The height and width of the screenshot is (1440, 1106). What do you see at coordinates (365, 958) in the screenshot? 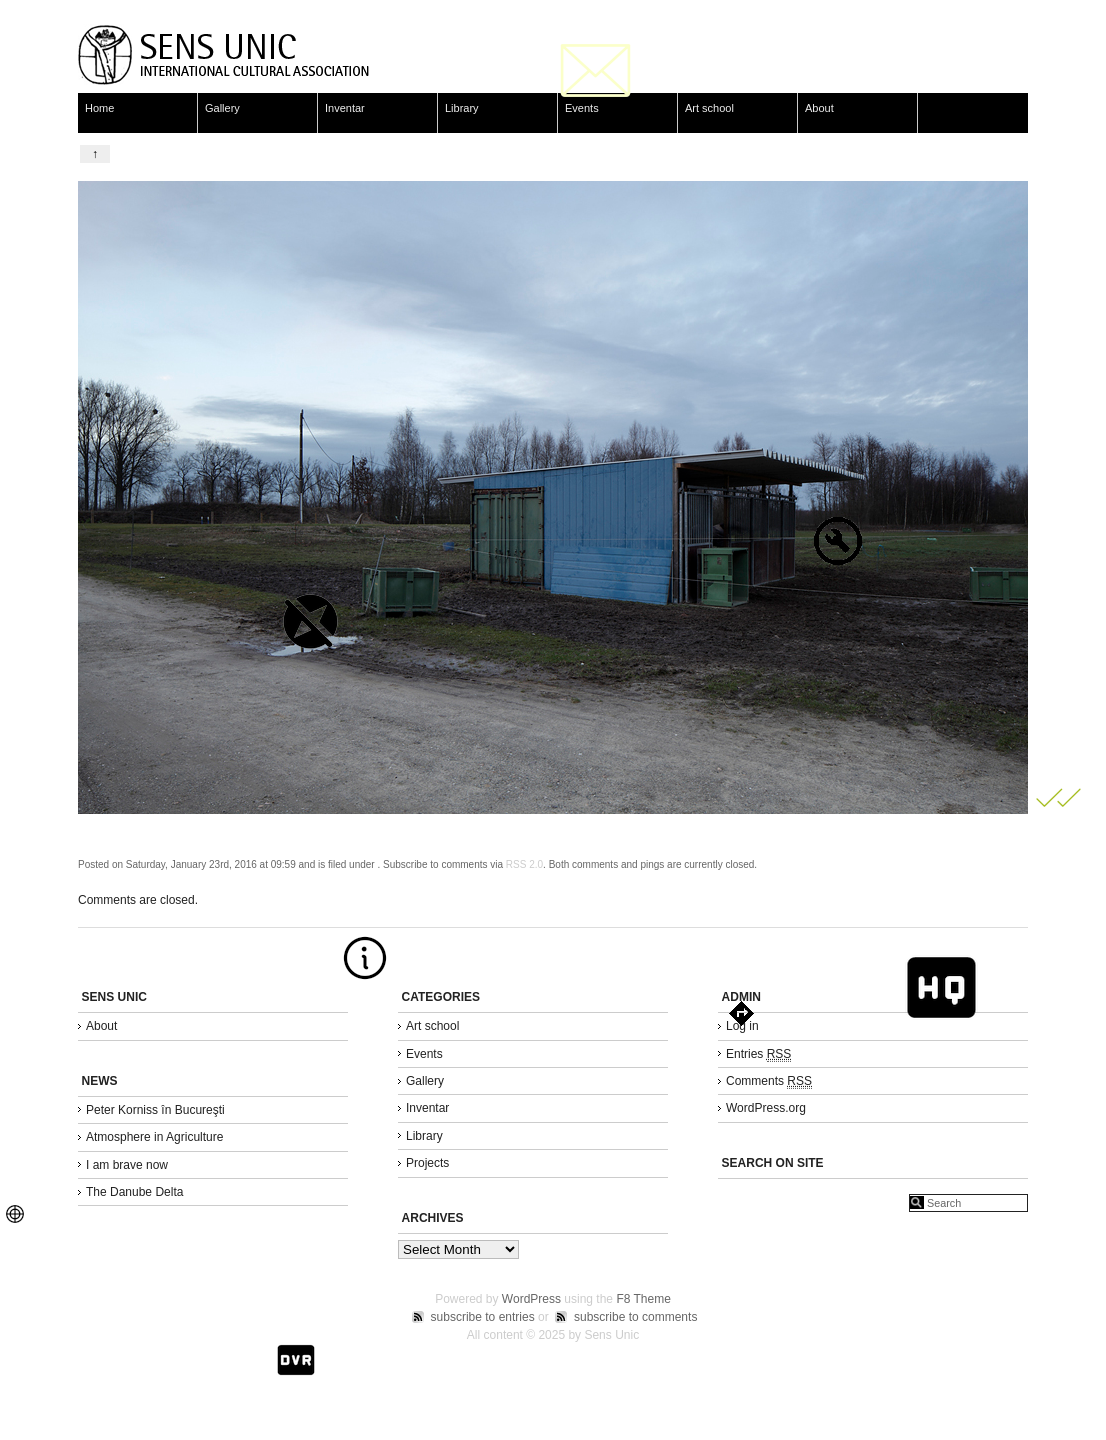
I see `view more information or details` at bounding box center [365, 958].